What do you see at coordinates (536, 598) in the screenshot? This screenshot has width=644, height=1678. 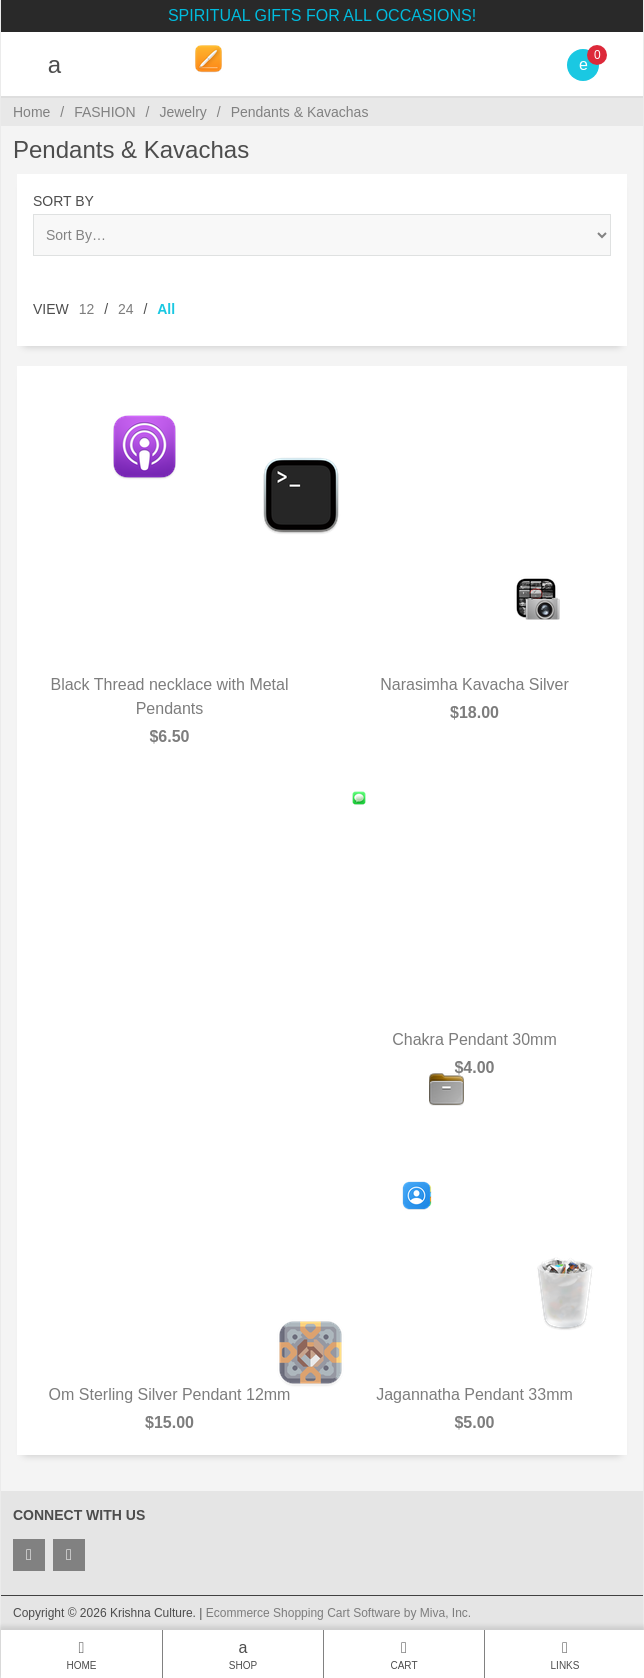 I see `open Image Capture to import photos from connected devices` at bounding box center [536, 598].